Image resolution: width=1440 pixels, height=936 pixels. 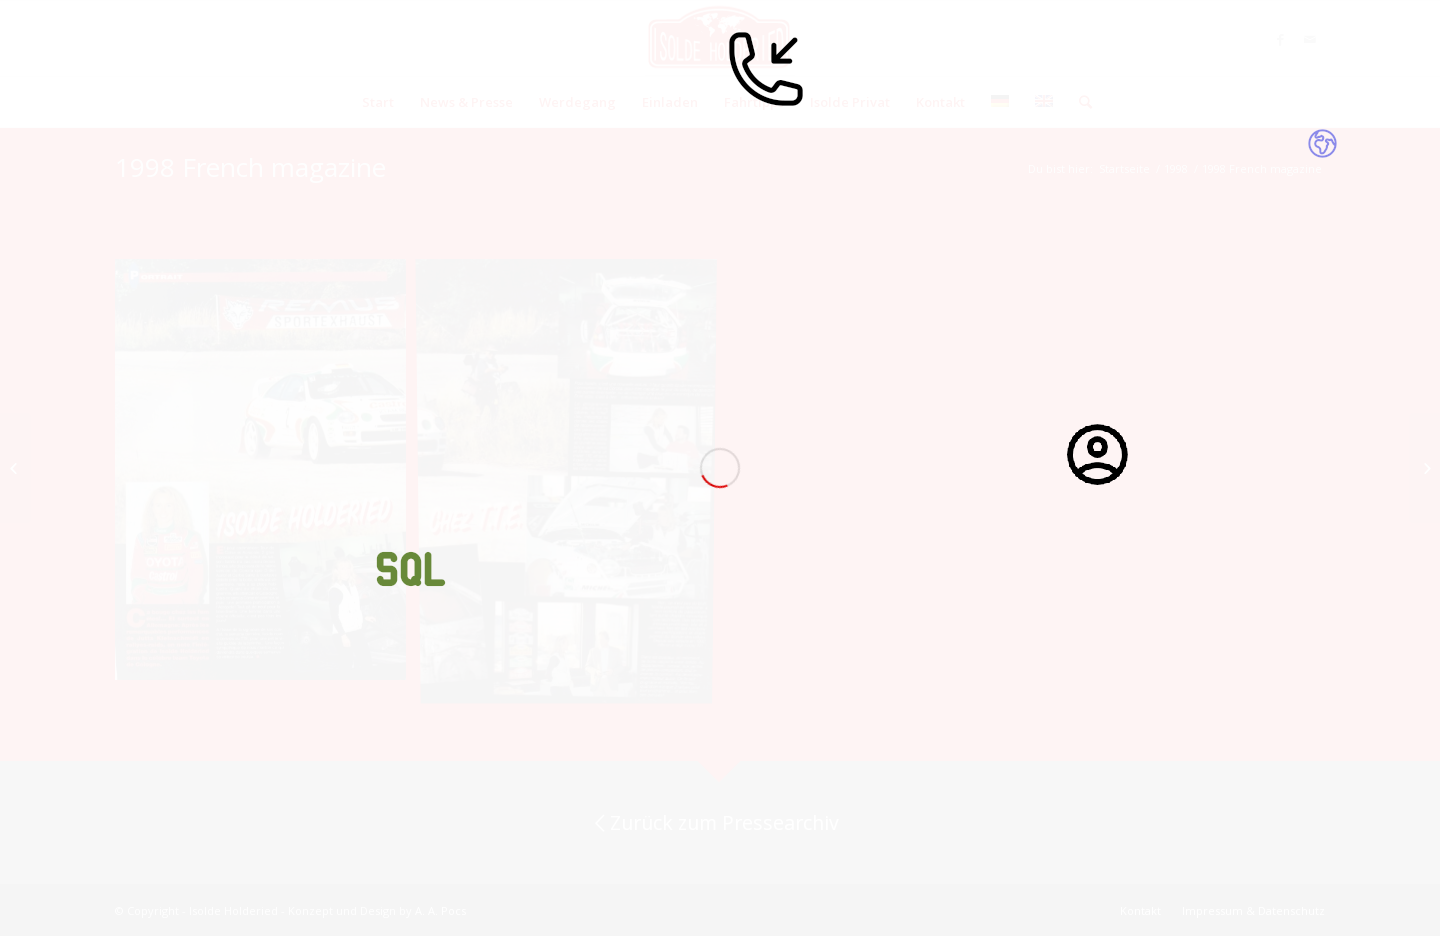 I want to click on switch to international or regional settings, so click(x=1322, y=143).